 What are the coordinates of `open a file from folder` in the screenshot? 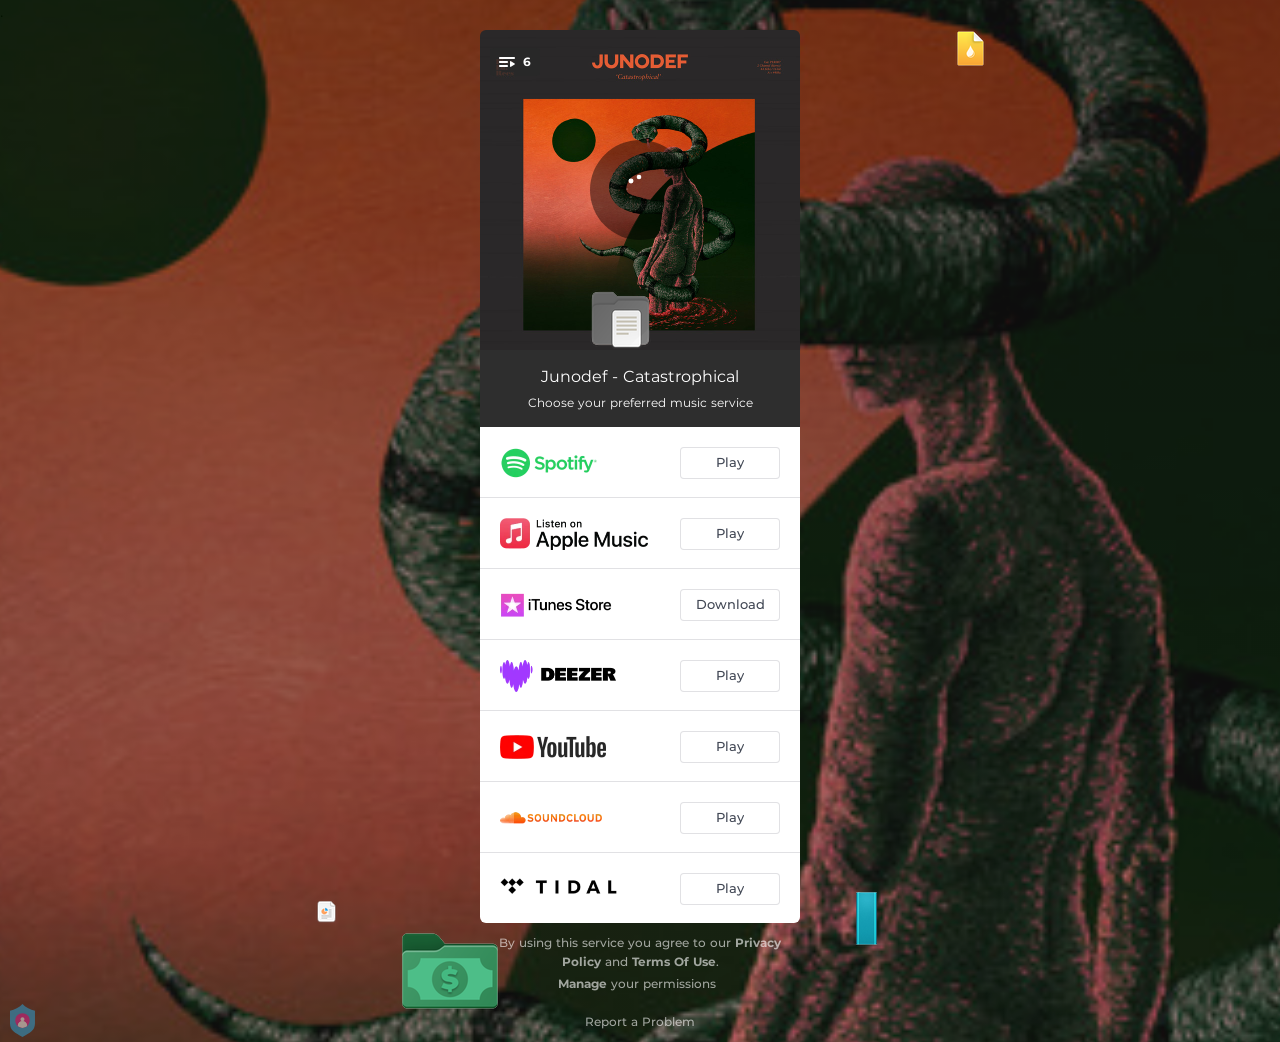 It's located at (620, 318).